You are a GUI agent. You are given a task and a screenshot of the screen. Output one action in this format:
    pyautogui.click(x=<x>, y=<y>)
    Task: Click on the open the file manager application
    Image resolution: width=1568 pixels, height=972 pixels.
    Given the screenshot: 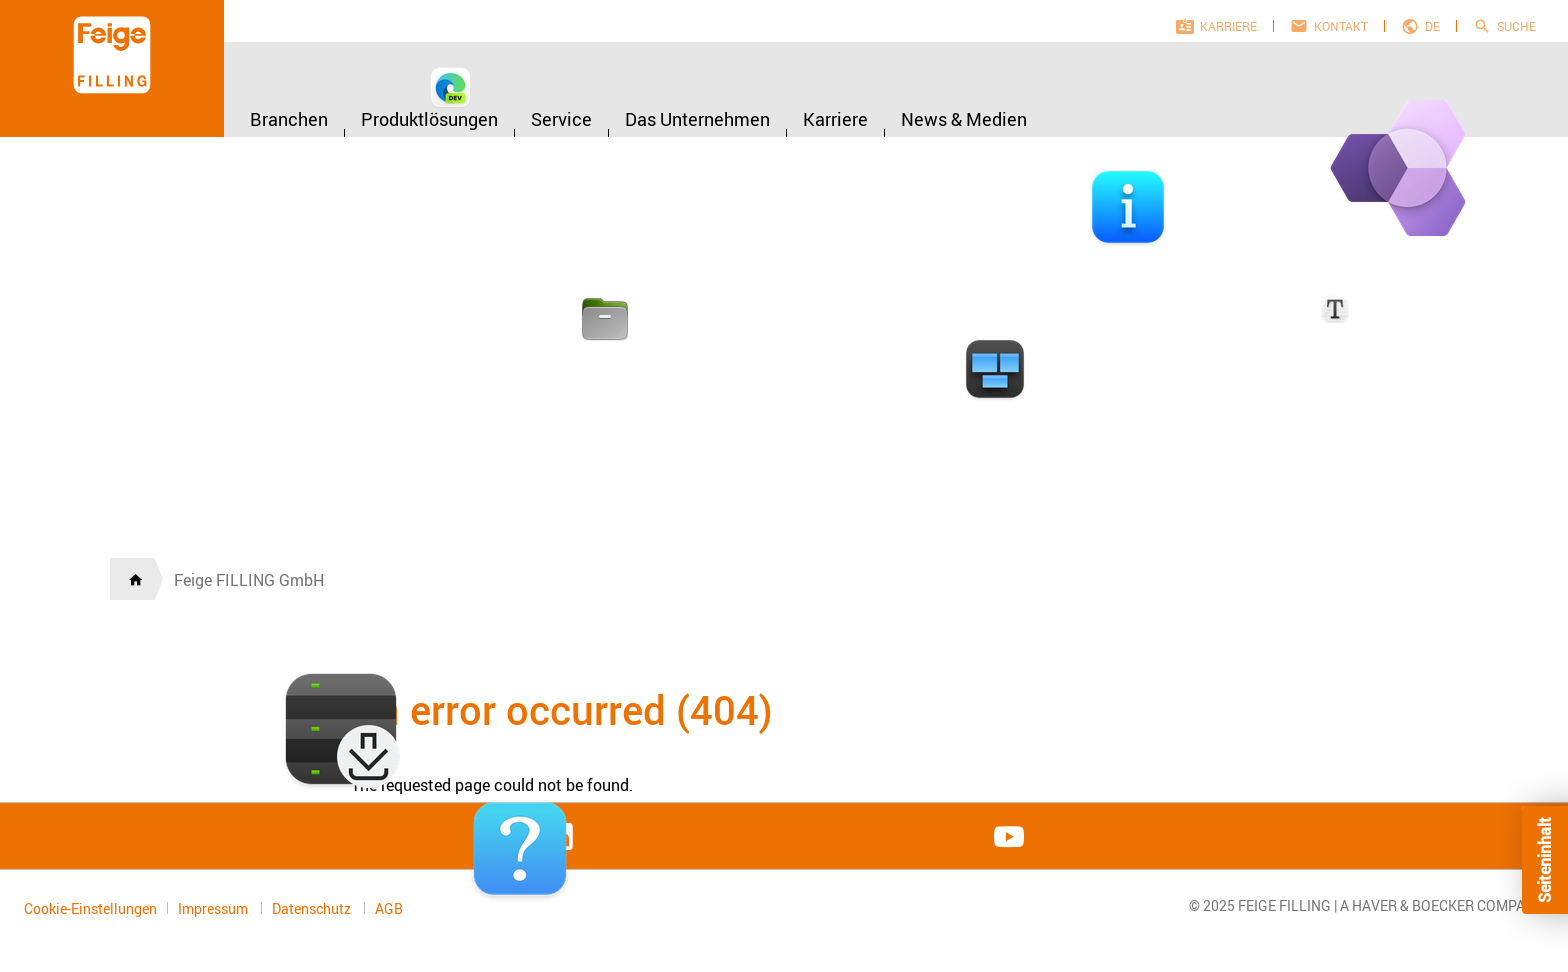 What is the action you would take?
    pyautogui.click(x=605, y=319)
    